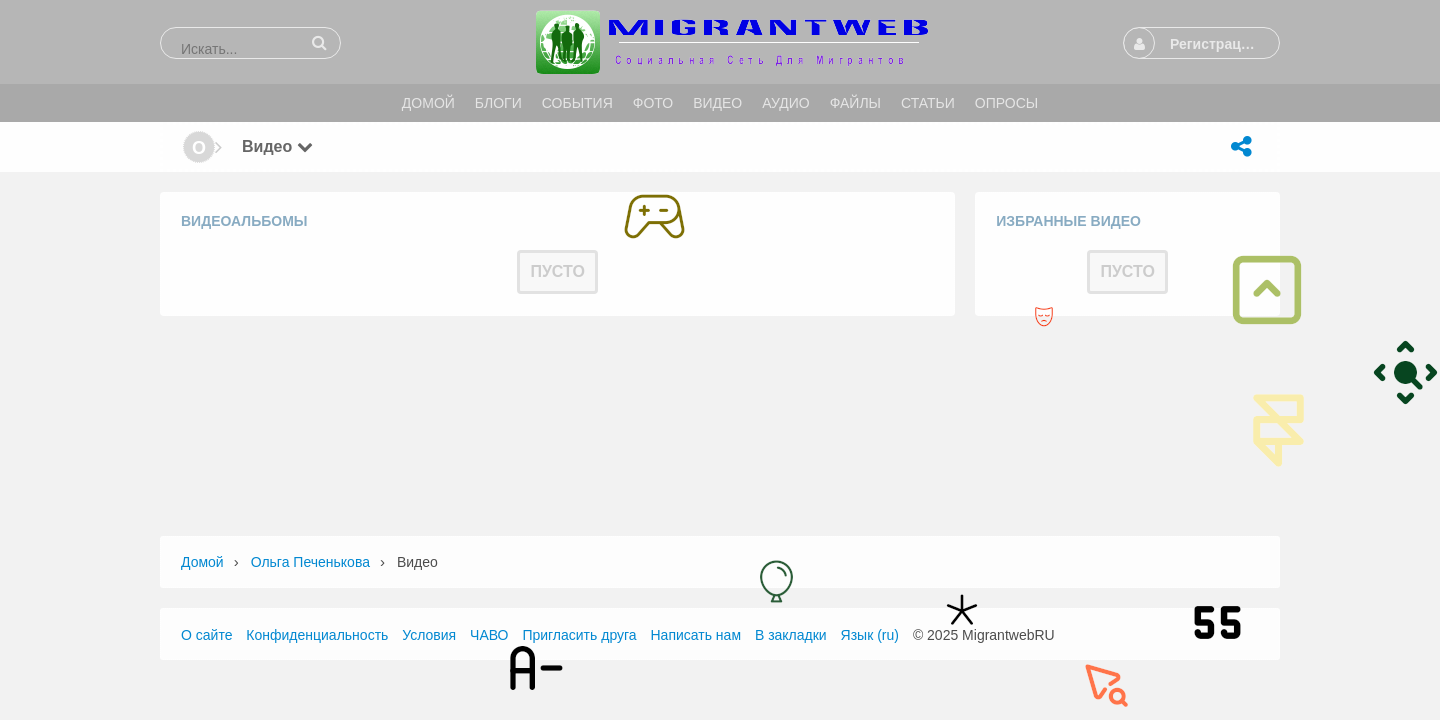 The image size is (1440, 720). Describe the element at coordinates (1405, 372) in the screenshot. I see `pan and zoom controls for map or image navigation` at that location.